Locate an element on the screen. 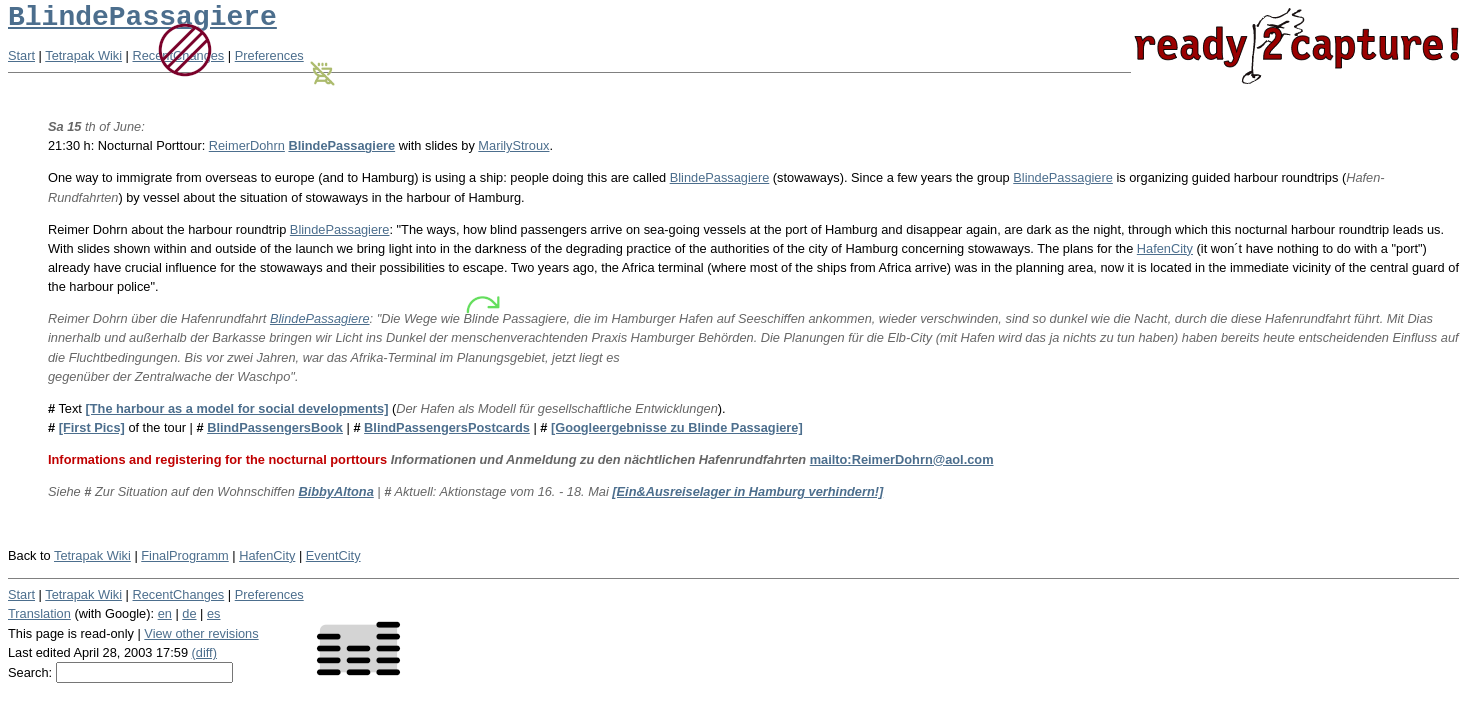 Image resolution: width=1467 pixels, height=720 pixels. grilling or barbecue feature disabled is located at coordinates (322, 73).